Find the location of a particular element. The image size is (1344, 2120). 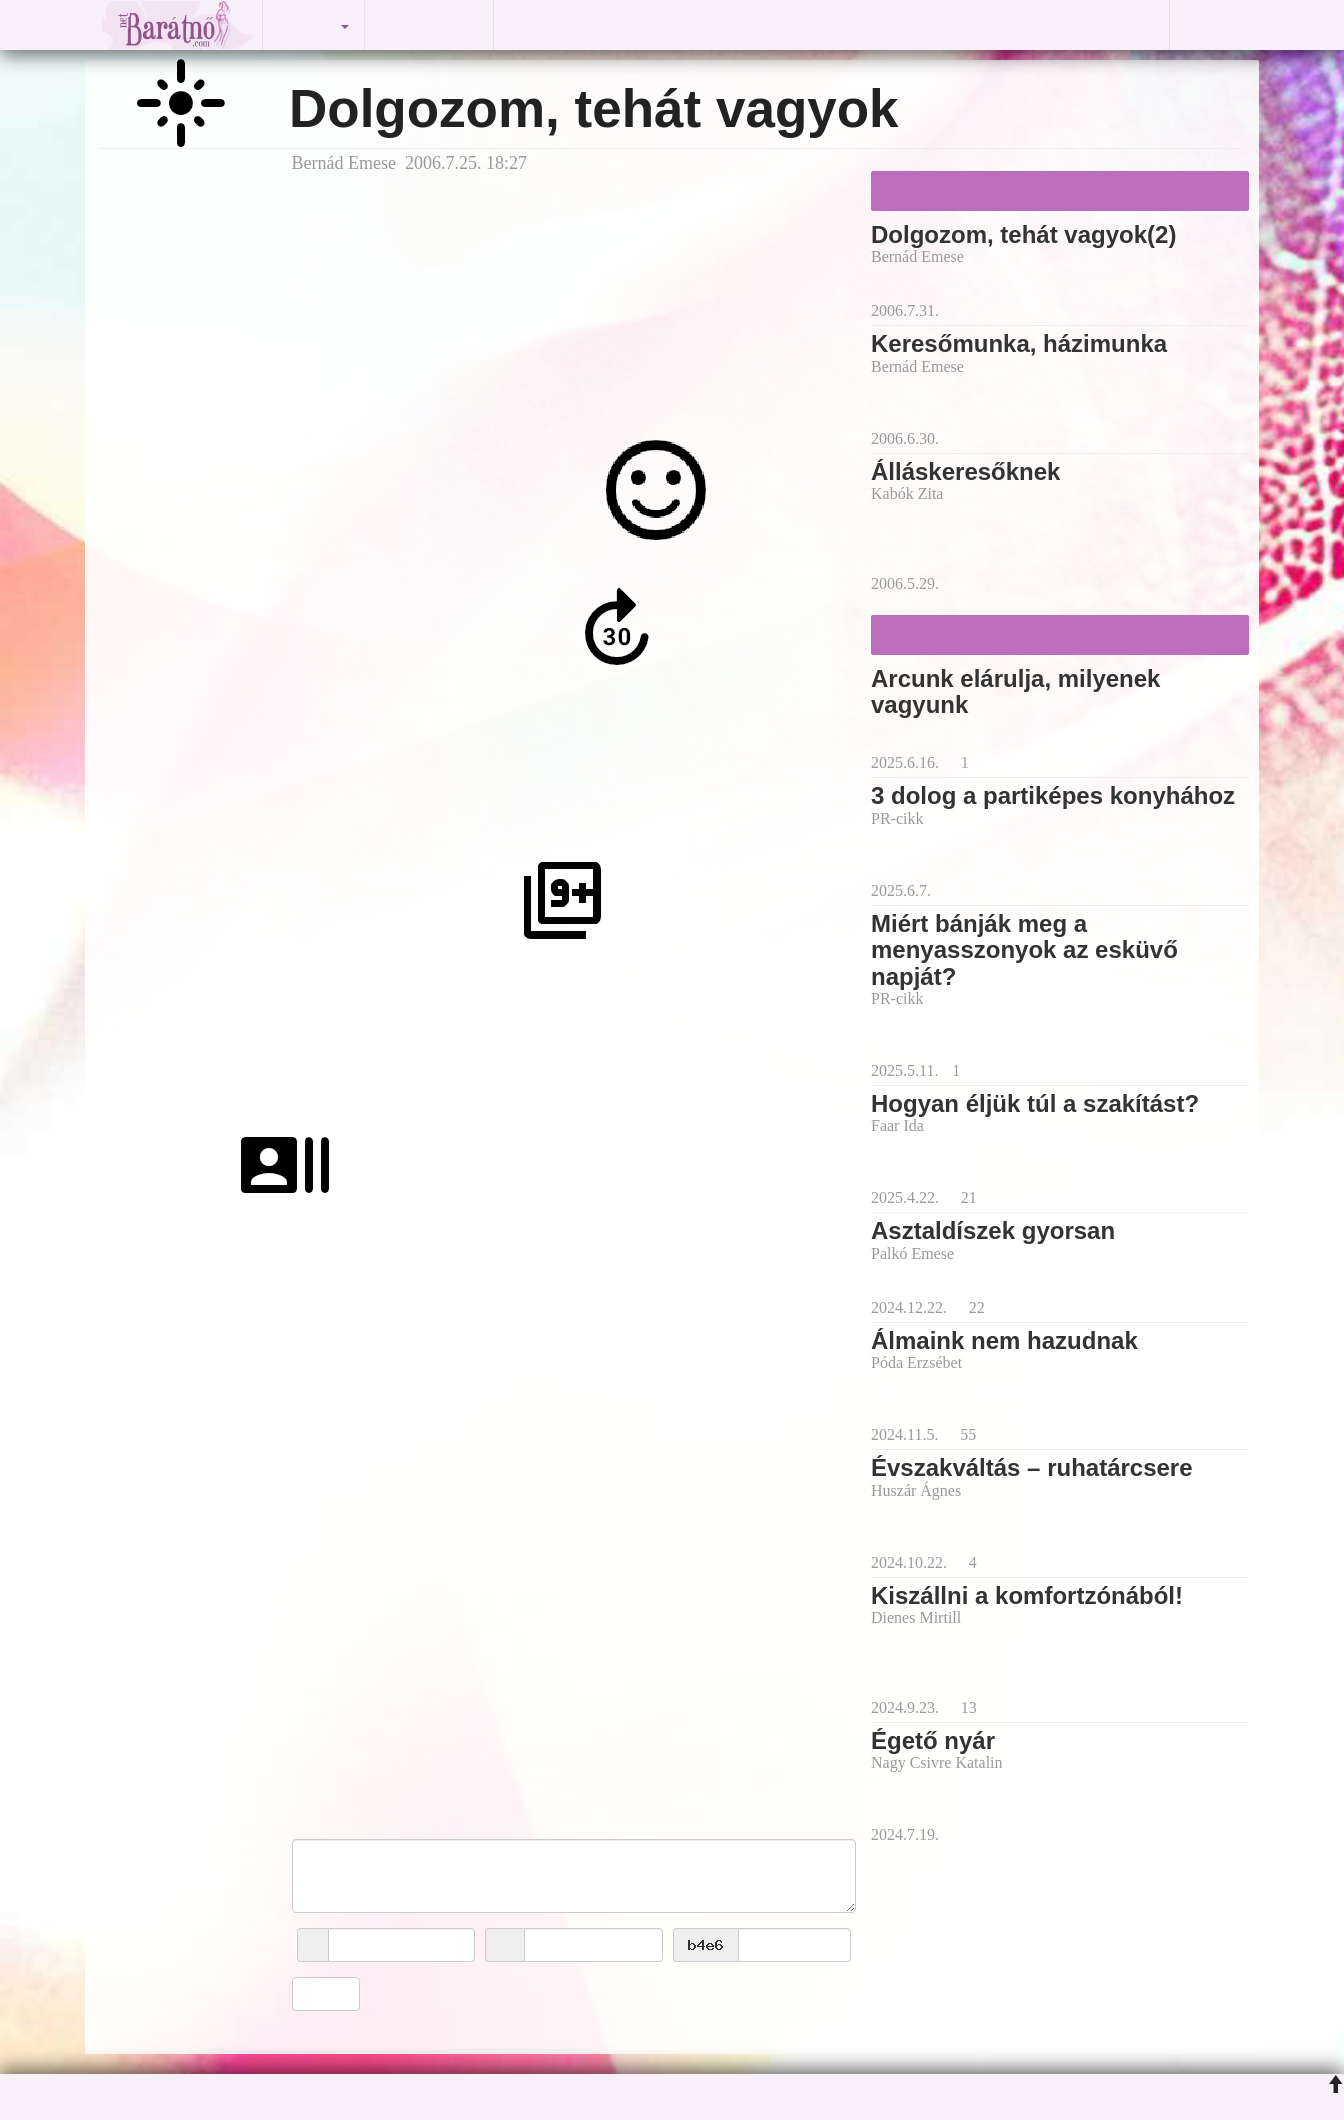

view recently contacted people is located at coordinates (285, 1165).